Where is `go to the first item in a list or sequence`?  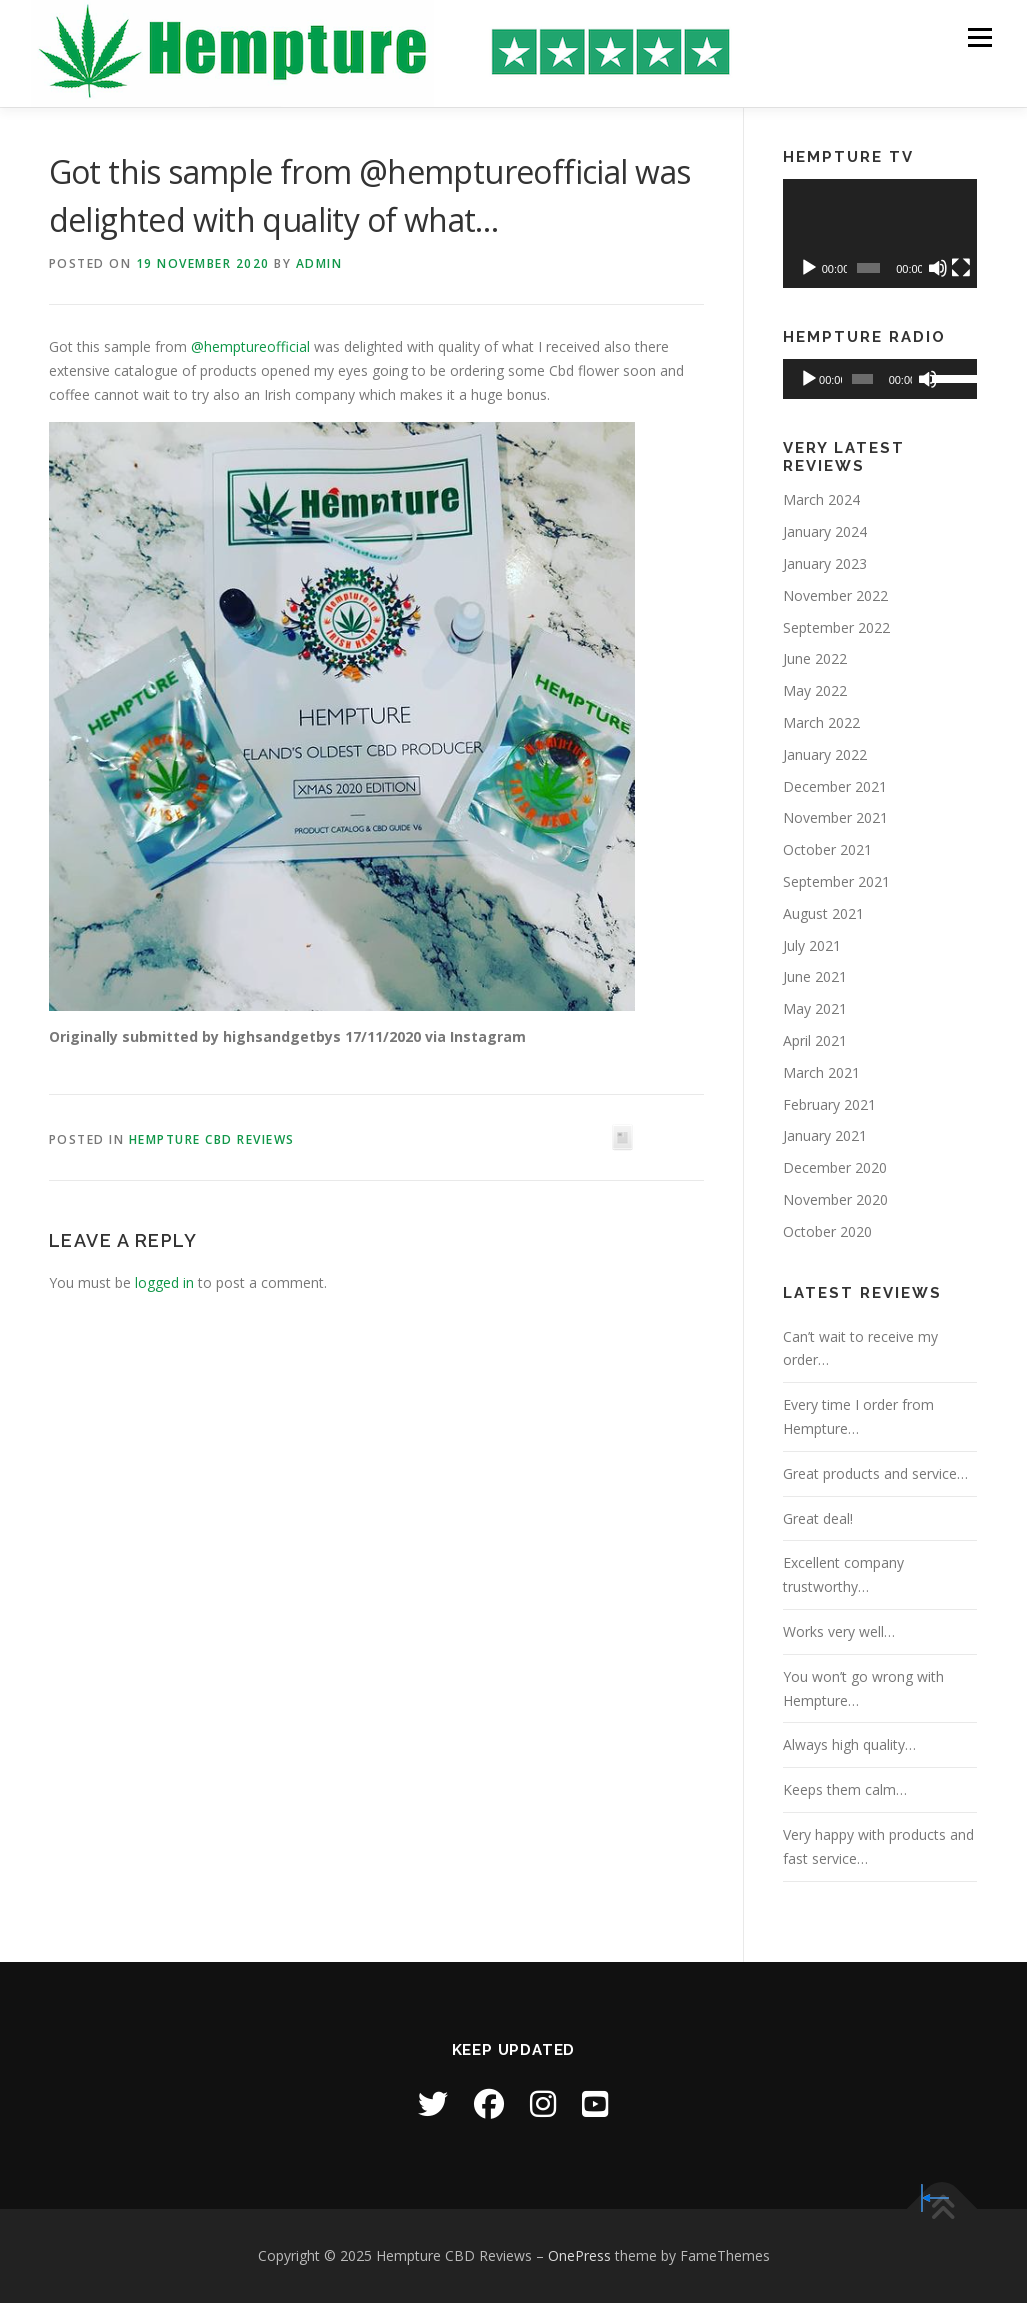 go to the first item in a list or sequence is located at coordinates (935, 2198).